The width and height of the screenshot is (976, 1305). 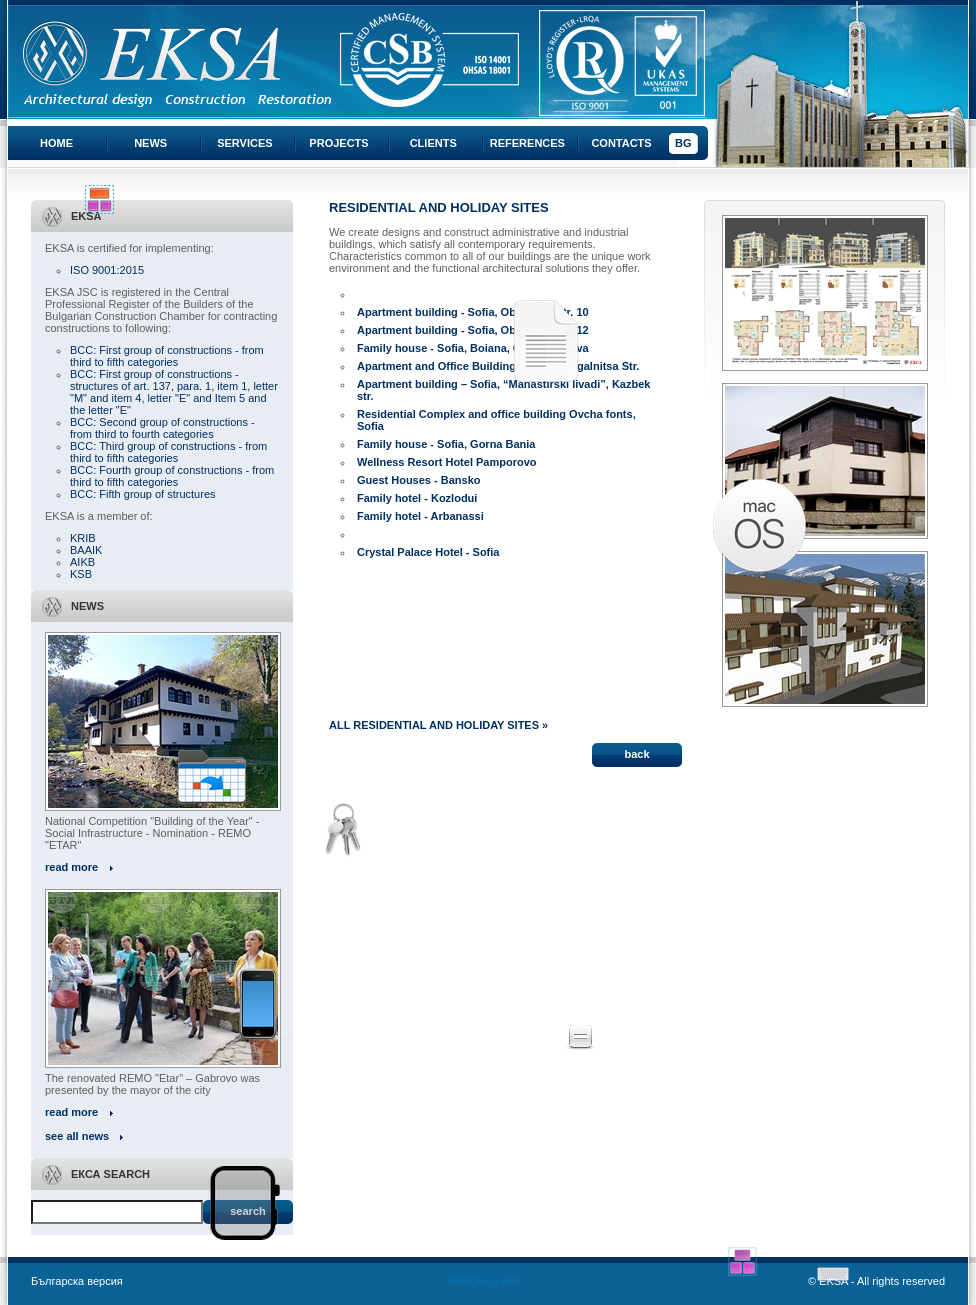 What do you see at coordinates (343, 830) in the screenshot?
I see `access account and login settings` at bounding box center [343, 830].